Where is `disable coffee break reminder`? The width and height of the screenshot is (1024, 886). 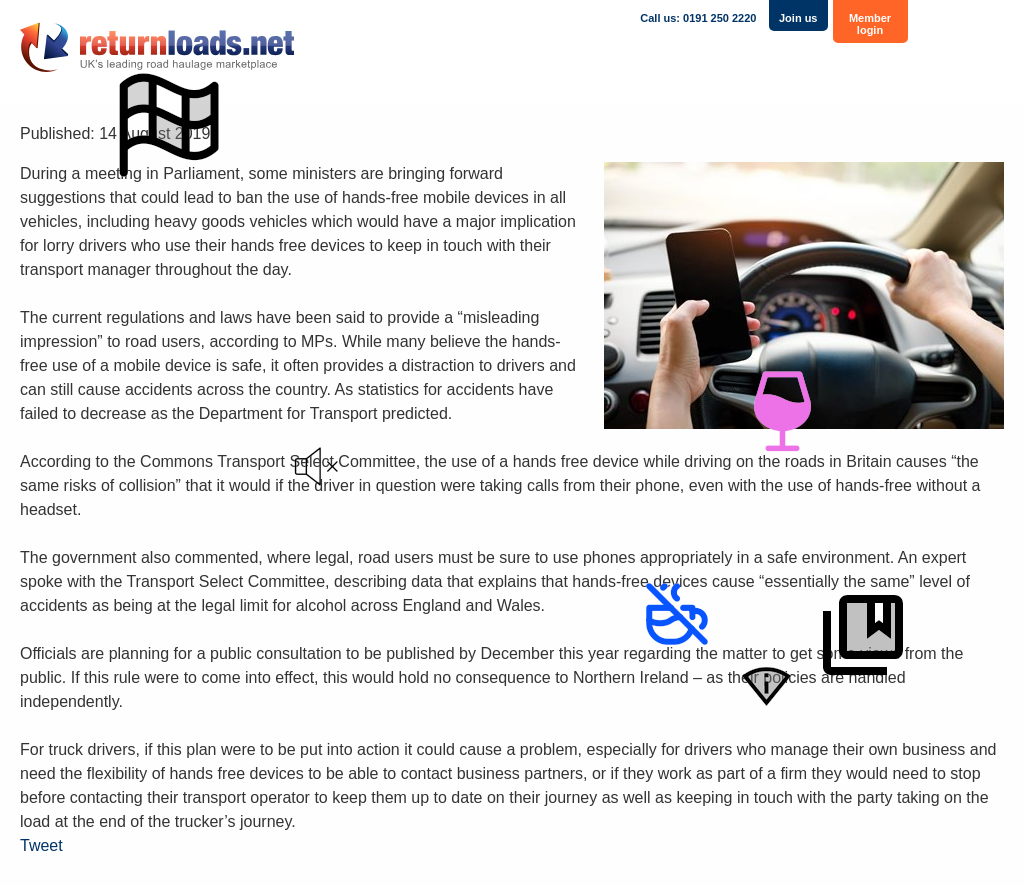
disable coffee break reminder is located at coordinates (677, 614).